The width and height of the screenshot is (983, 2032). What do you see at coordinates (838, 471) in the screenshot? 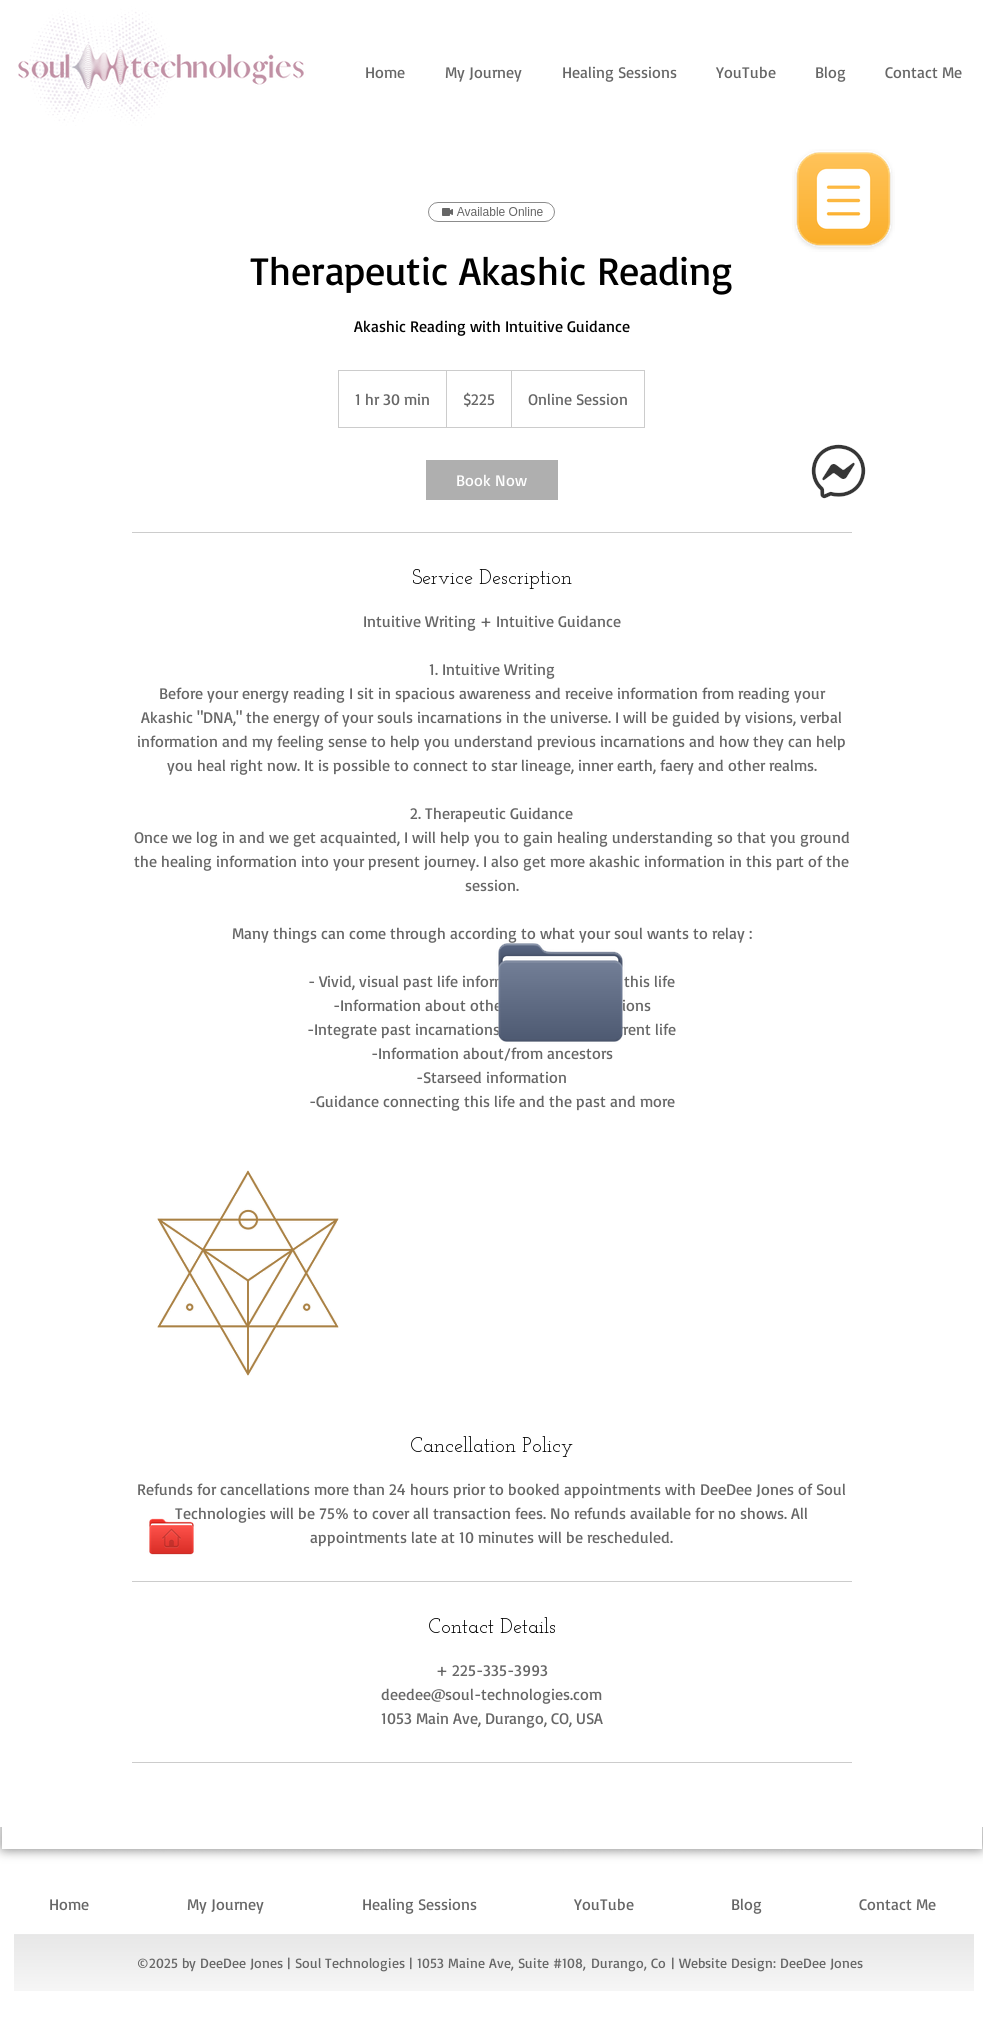
I see `open Caprine, a Facebook Messenger desktop client` at bounding box center [838, 471].